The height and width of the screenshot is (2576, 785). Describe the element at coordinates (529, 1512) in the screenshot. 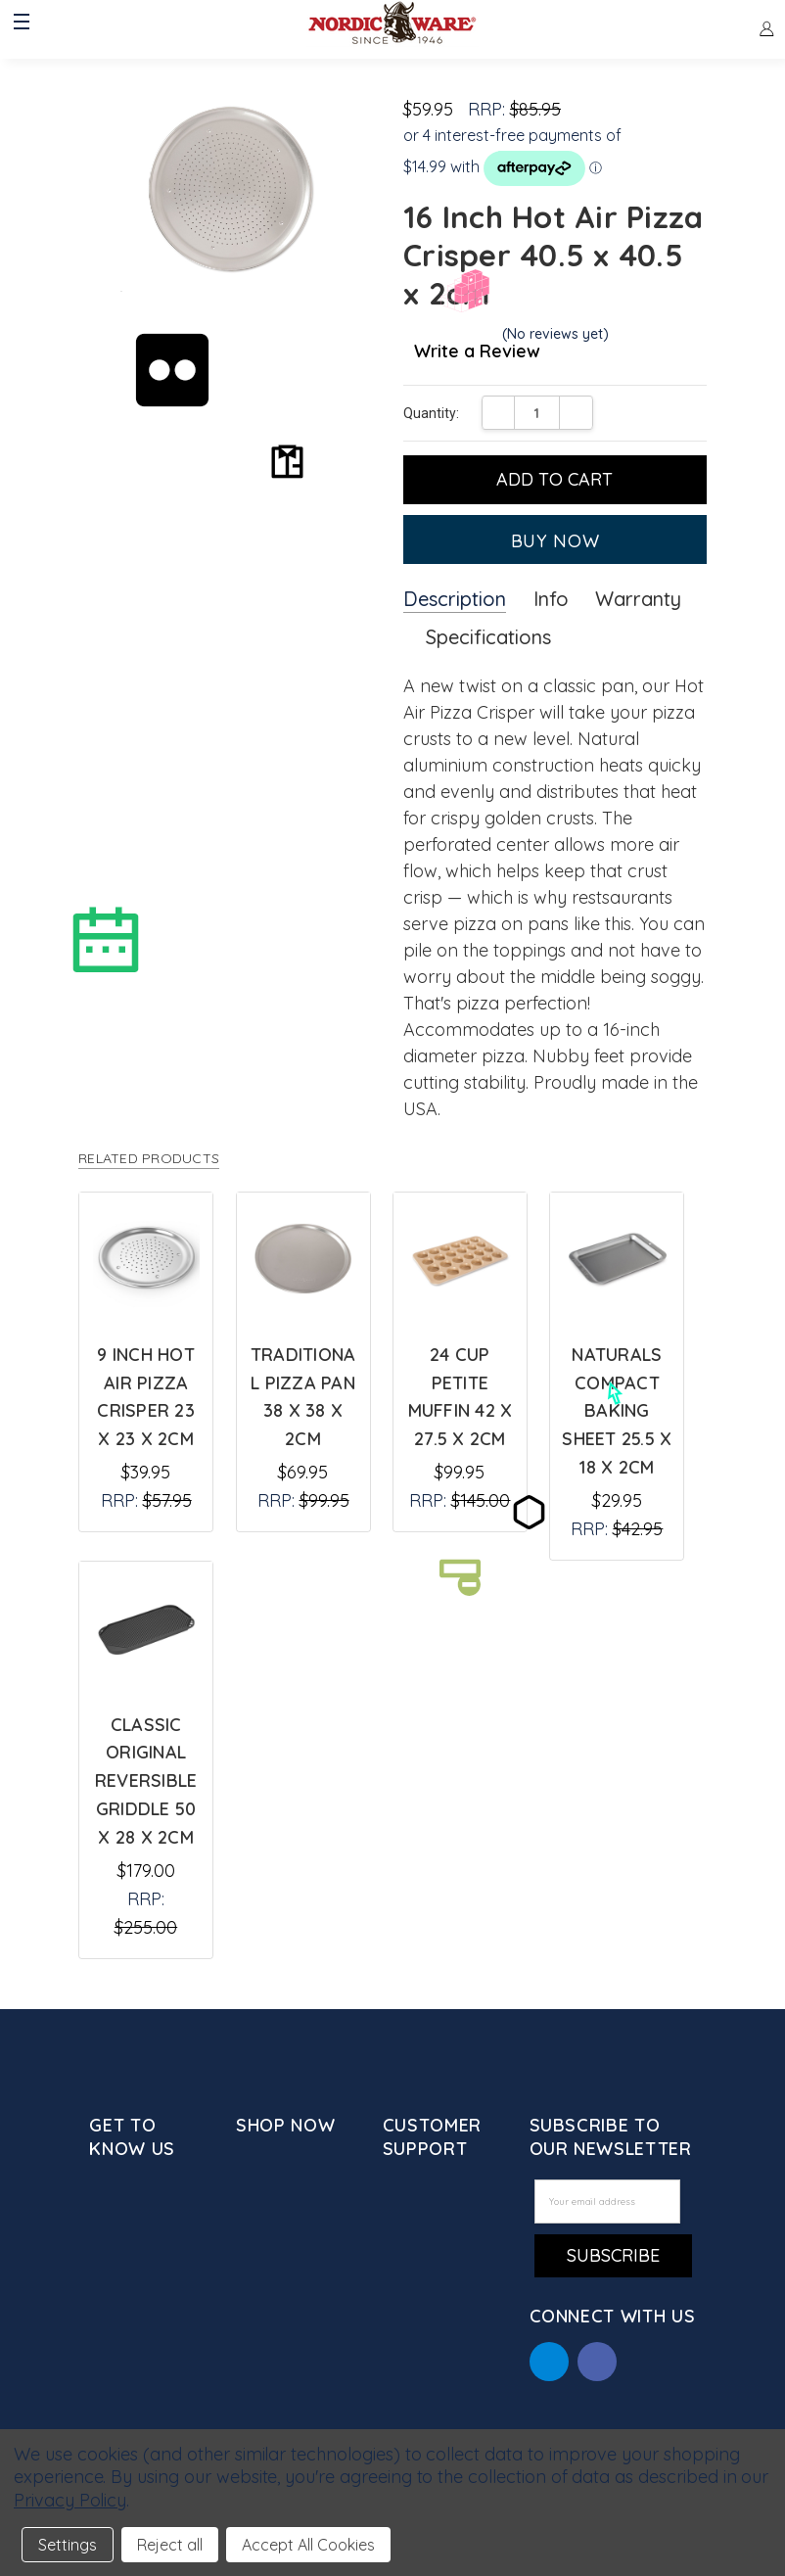

I see `visit Artifact Hub website` at that location.